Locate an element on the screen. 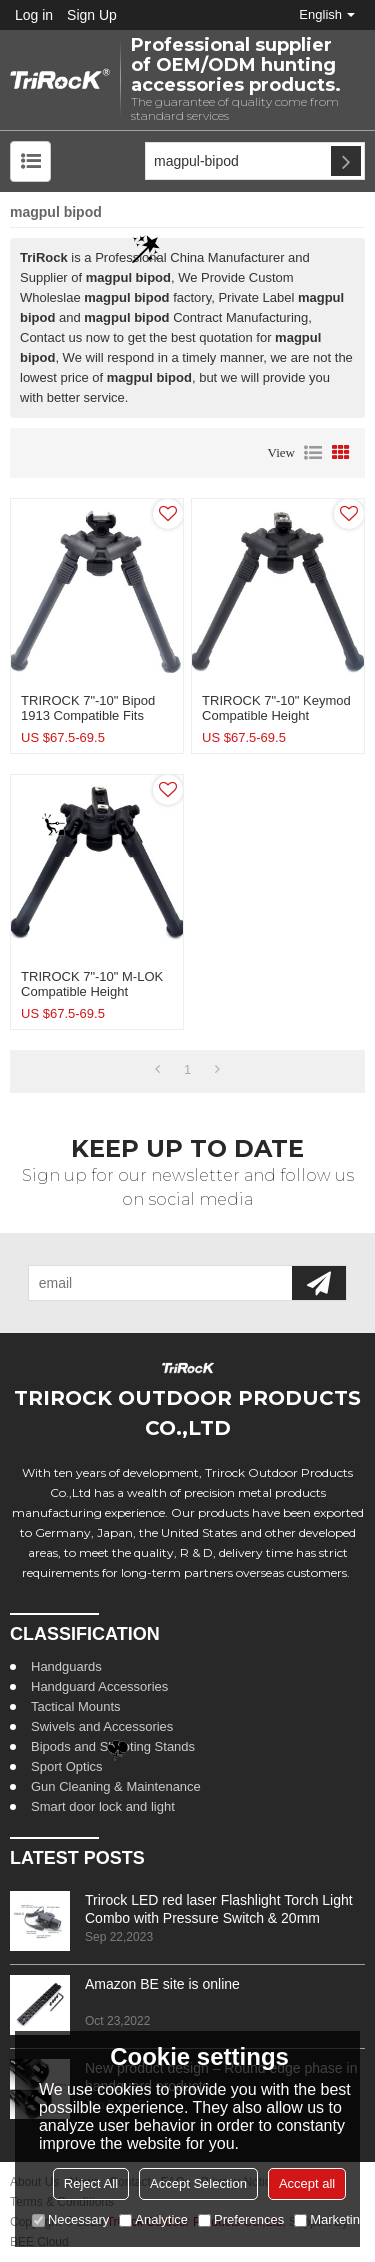 The image size is (375, 2262). pull or drag an object is located at coordinates (53, 823).